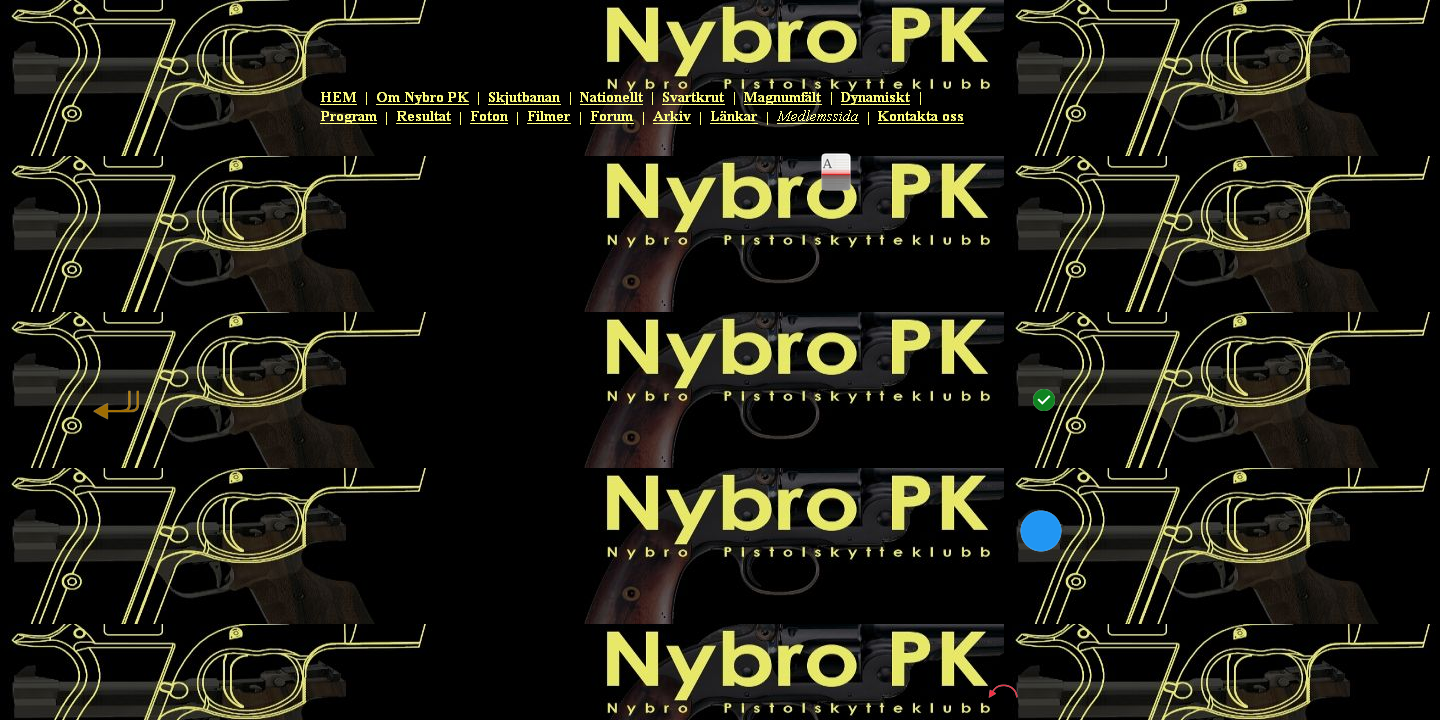 Image resolution: width=1440 pixels, height=720 pixels. I want to click on confirm or accept an action, so click(1044, 400).